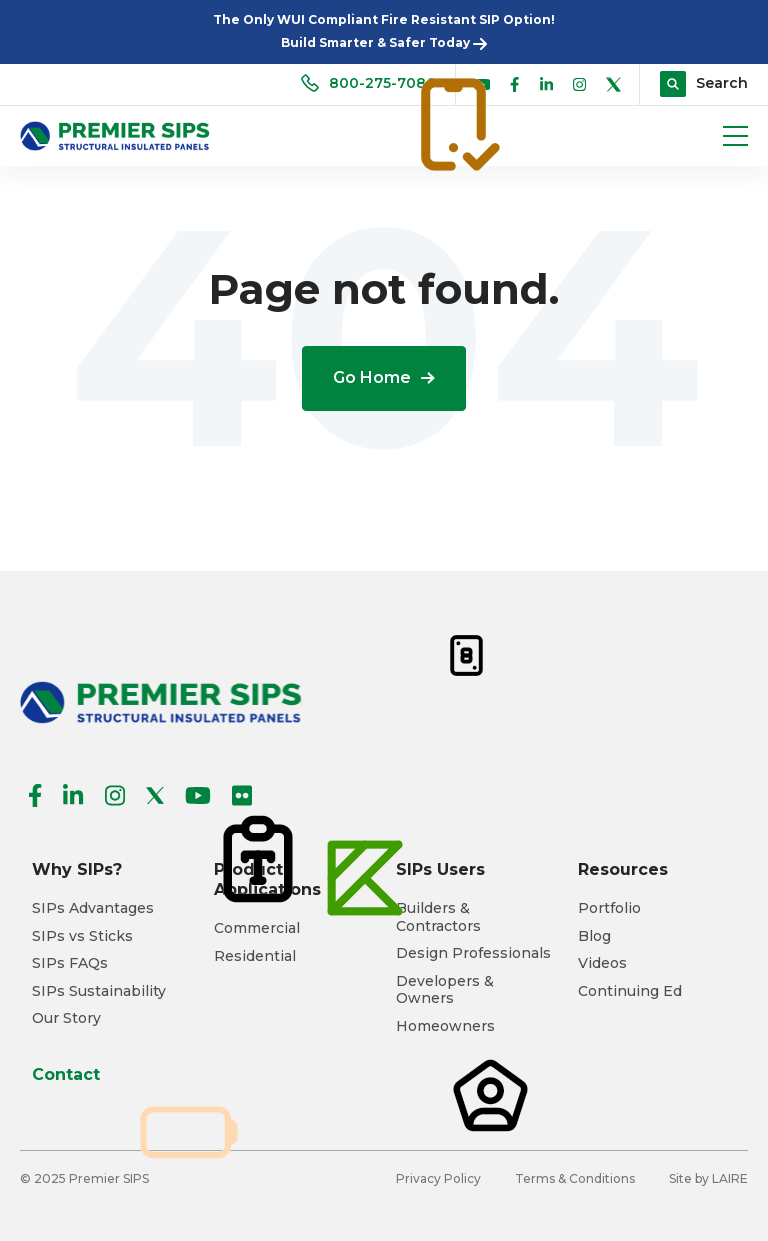  I want to click on playing card with number 8, so click(466, 655).